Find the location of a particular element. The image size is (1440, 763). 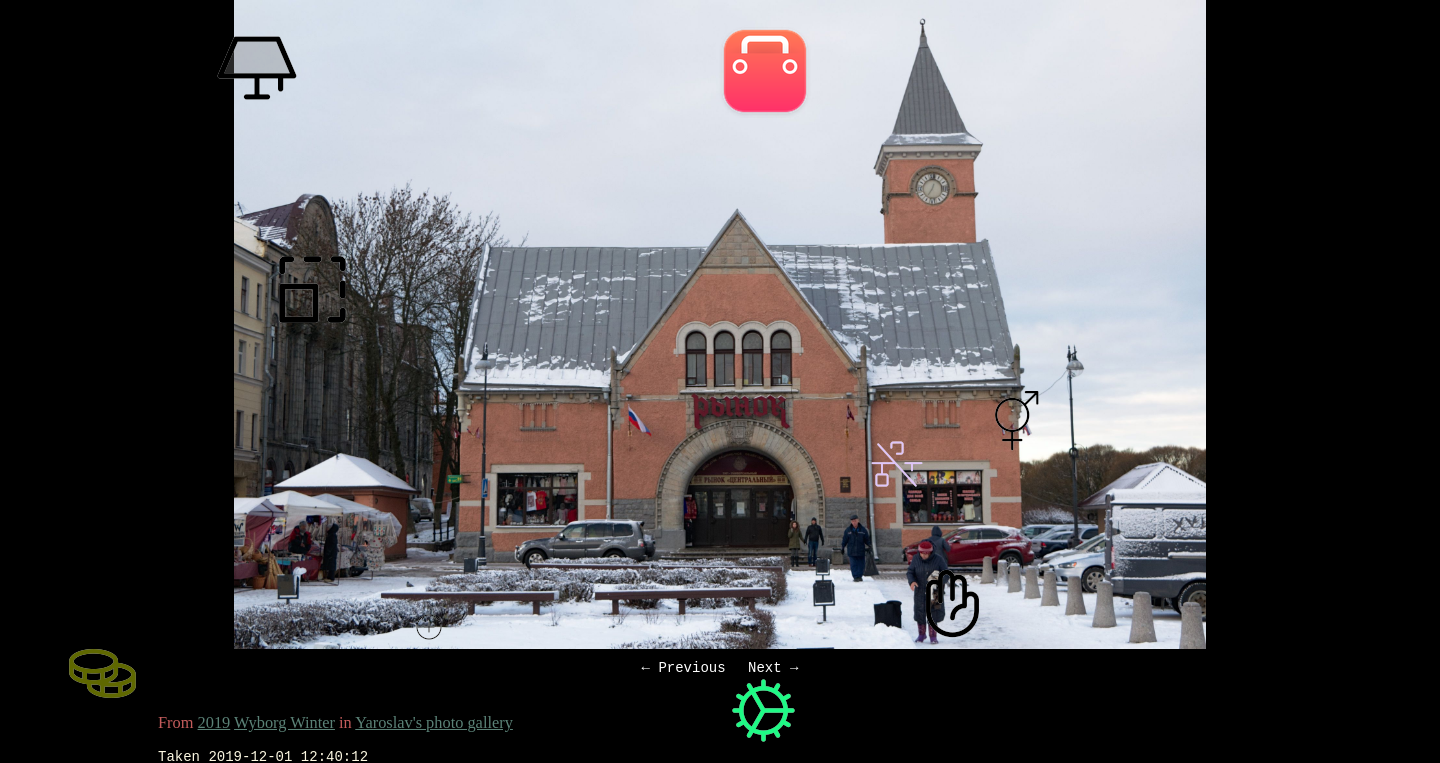

select intersex gender identity option is located at coordinates (1014, 419).